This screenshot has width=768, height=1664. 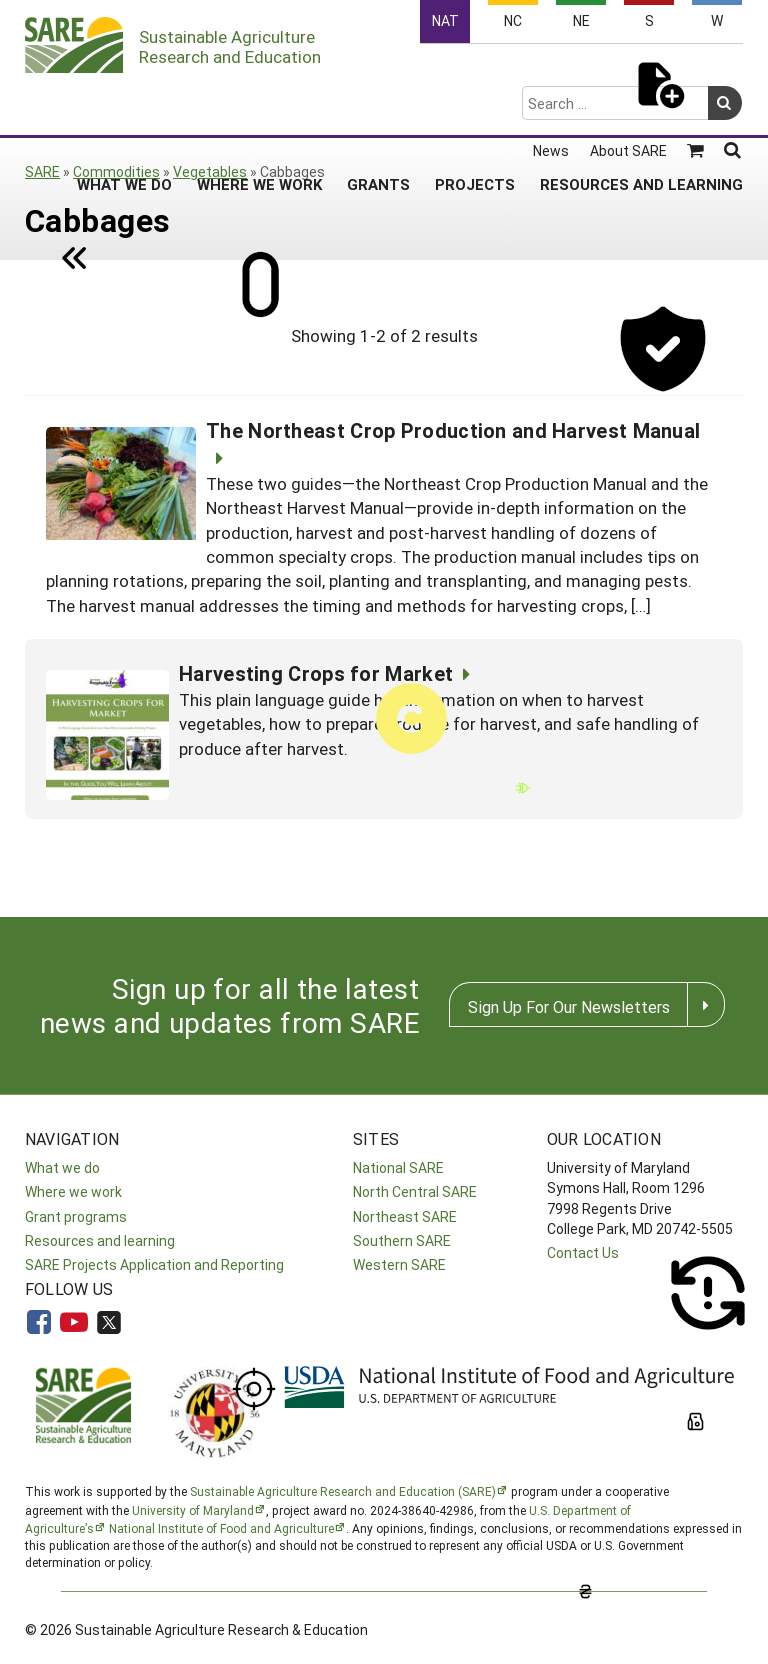 What do you see at coordinates (254, 1389) in the screenshot?
I see `center map on current location` at bounding box center [254, 1389].